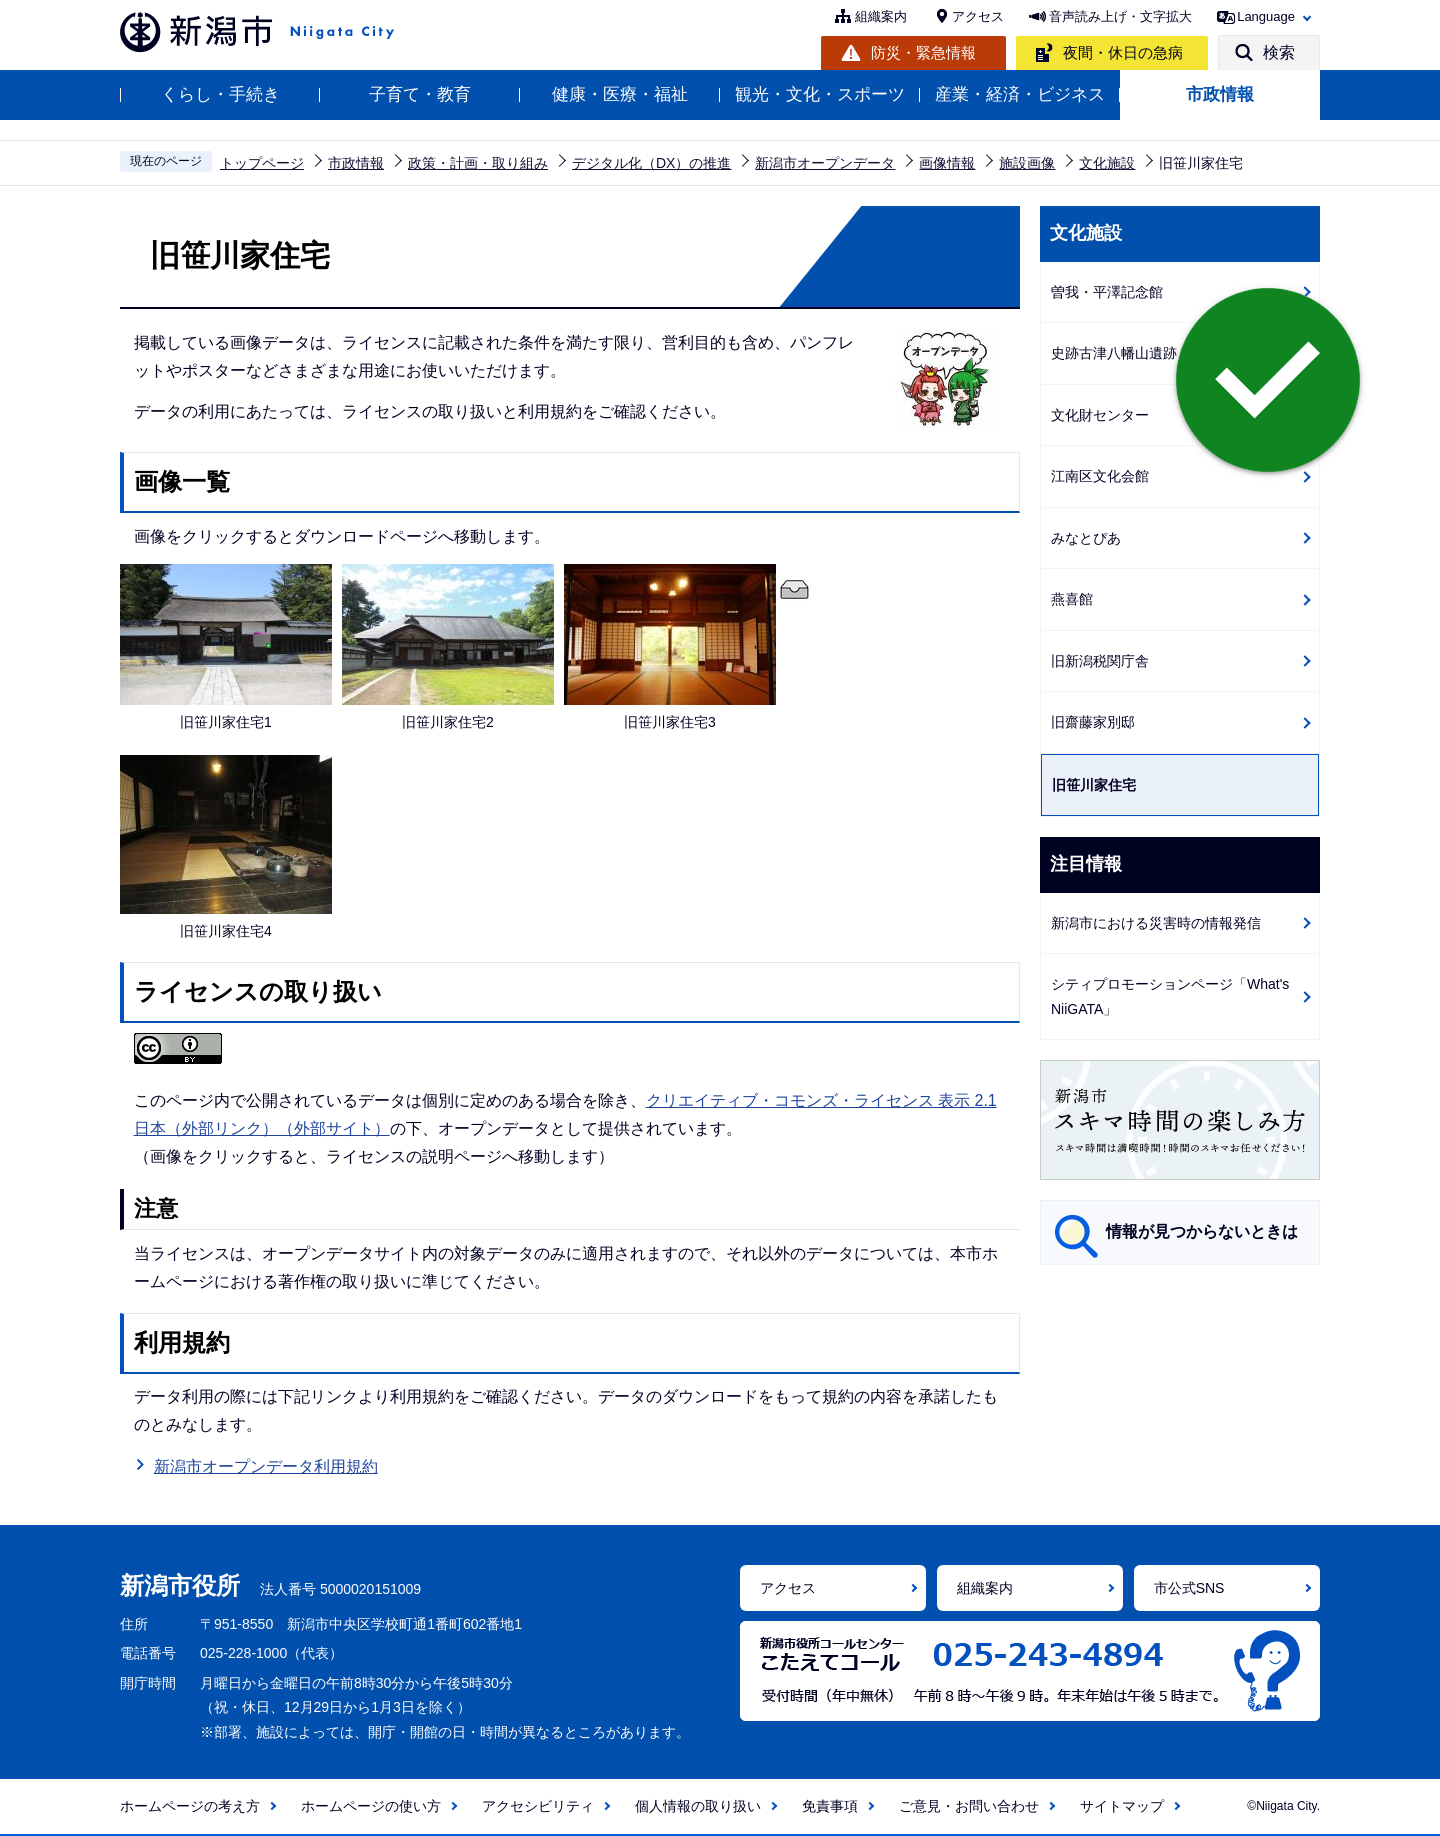  I want to click on view your email inbox, so click(794, 589).